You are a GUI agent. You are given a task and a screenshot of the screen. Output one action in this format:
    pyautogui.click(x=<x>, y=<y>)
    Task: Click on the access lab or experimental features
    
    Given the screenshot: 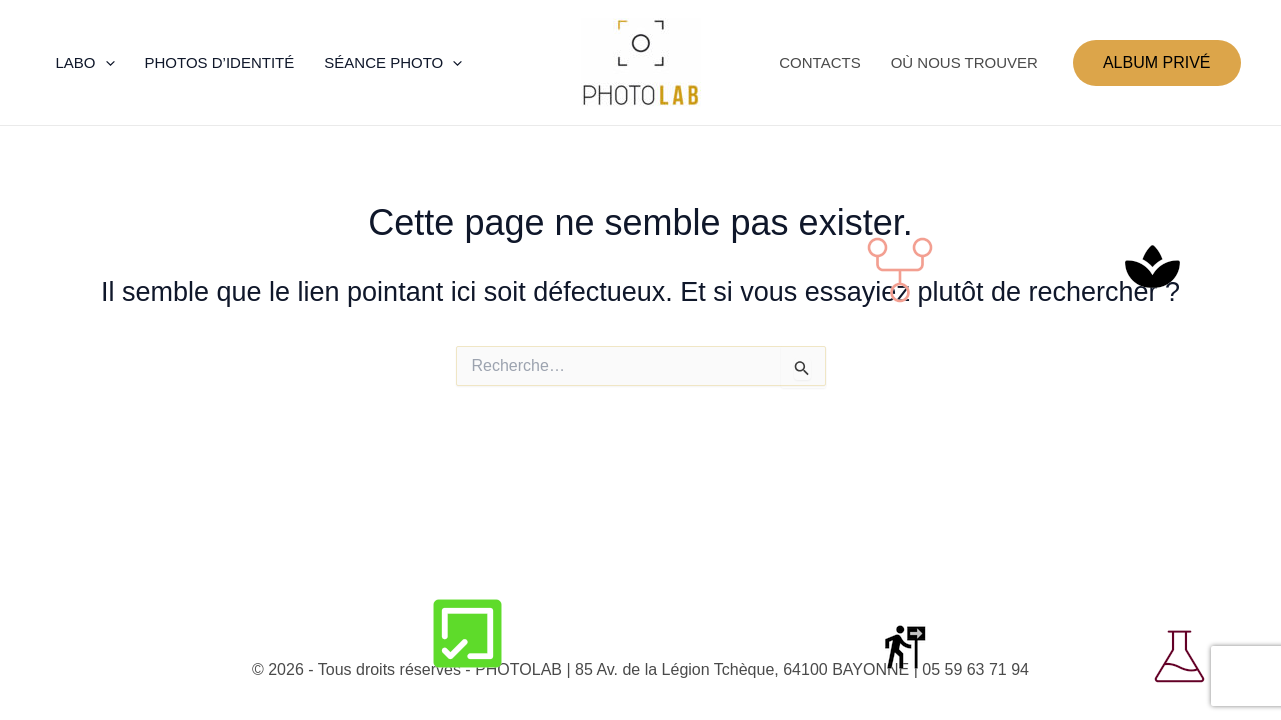 What is the action you would take?
    pyautogui.click(x=1179, y=657)
    